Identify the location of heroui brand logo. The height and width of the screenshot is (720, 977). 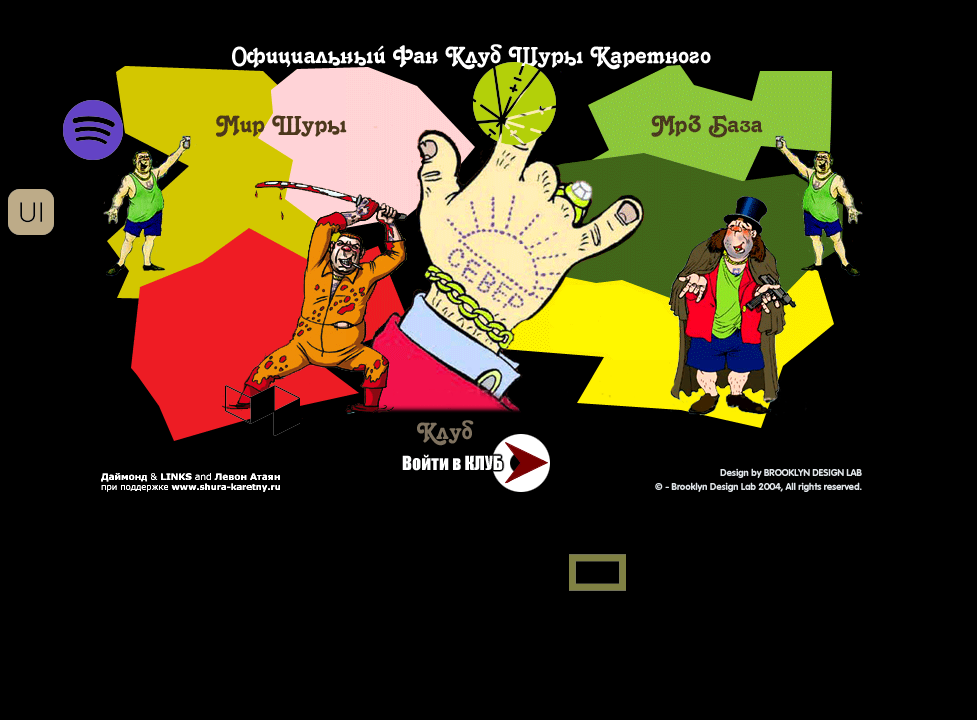
(31, 212).